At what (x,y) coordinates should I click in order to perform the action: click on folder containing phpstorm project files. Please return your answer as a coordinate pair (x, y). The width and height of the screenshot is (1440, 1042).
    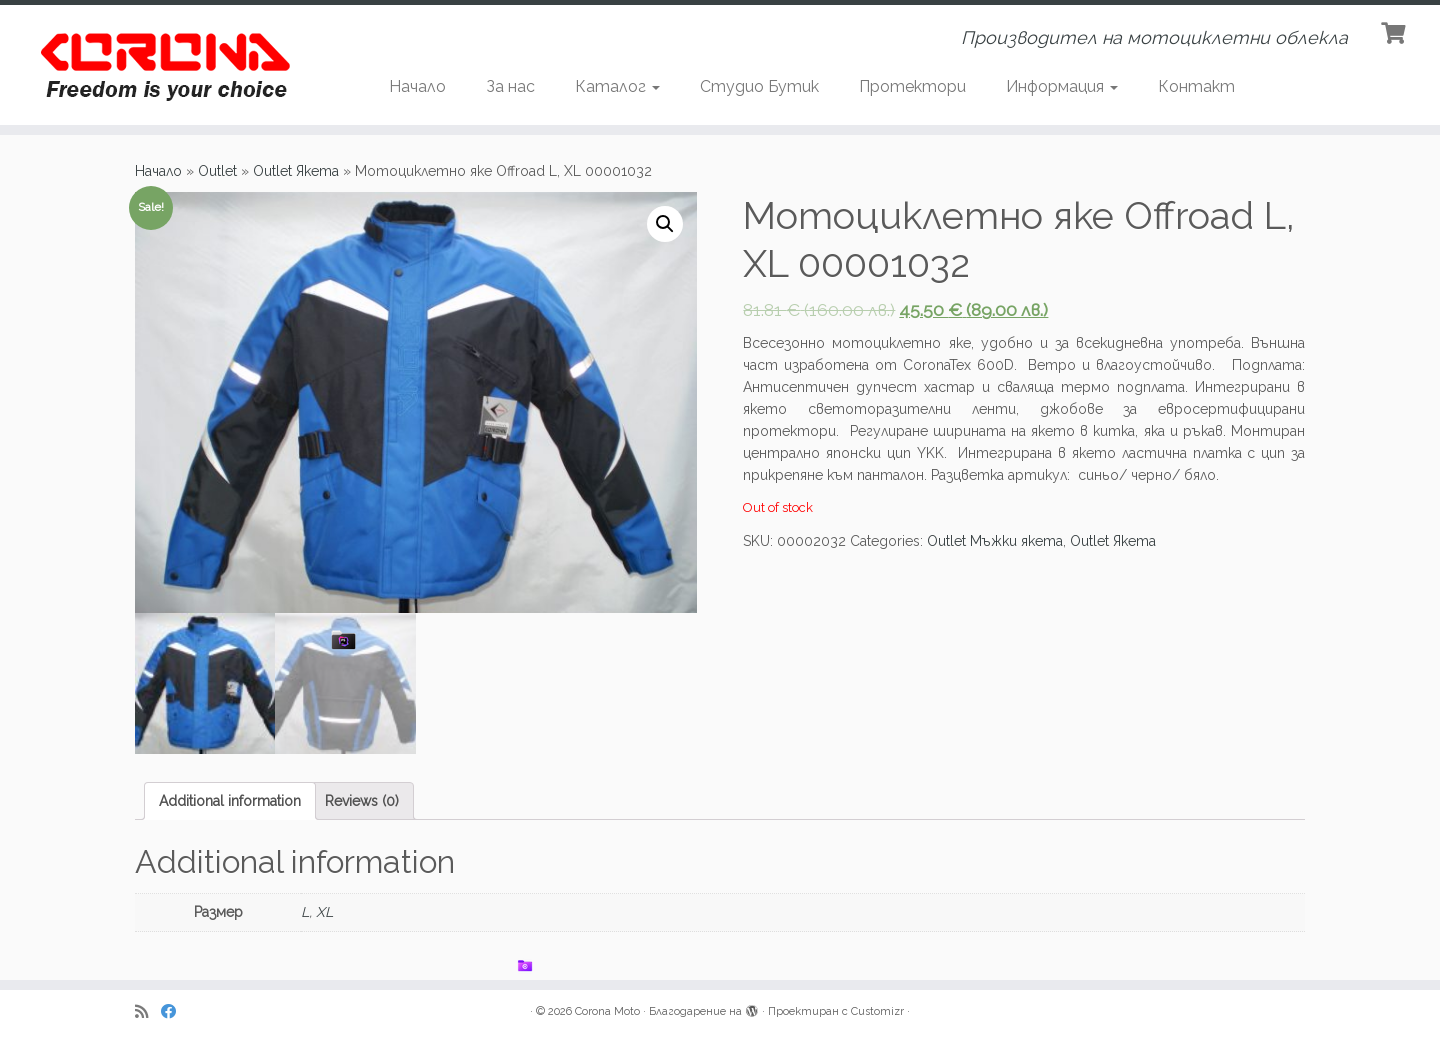
    Looking at the image, I should click on (343, 640).